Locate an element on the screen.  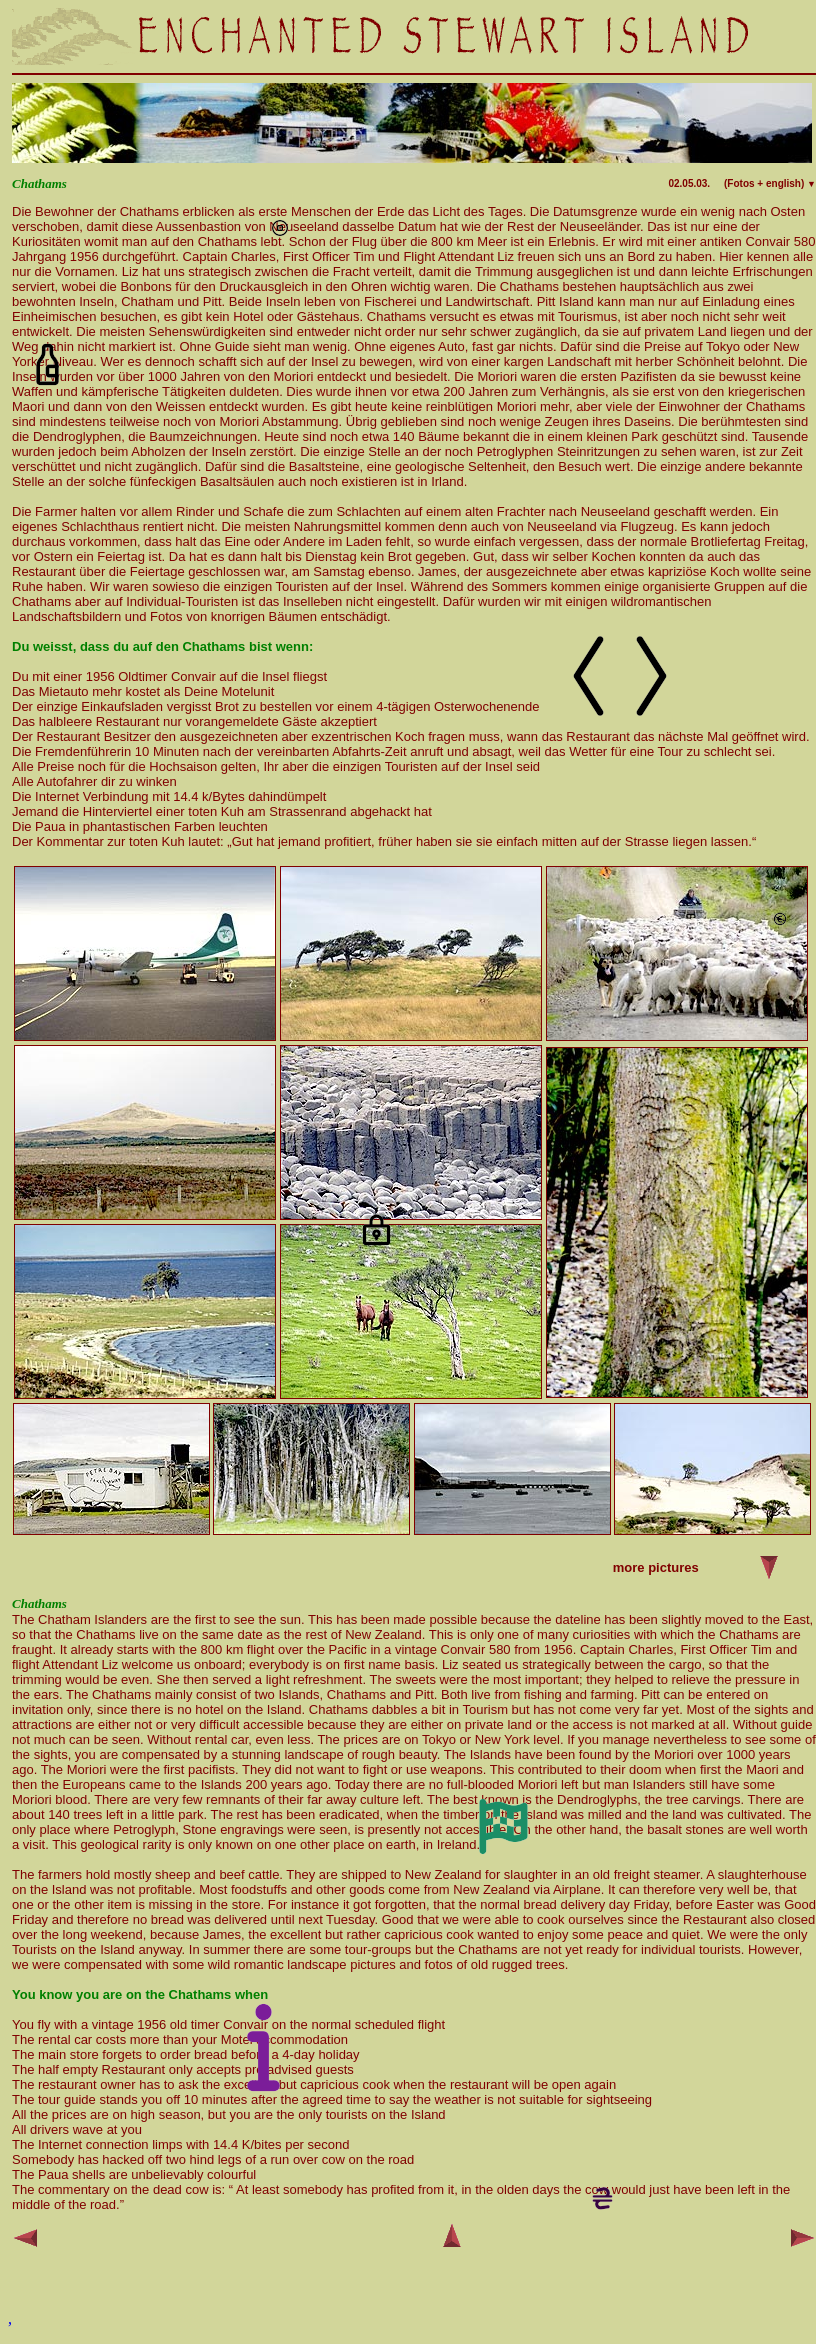
view or edit source code is located at coordinates (620, 676).